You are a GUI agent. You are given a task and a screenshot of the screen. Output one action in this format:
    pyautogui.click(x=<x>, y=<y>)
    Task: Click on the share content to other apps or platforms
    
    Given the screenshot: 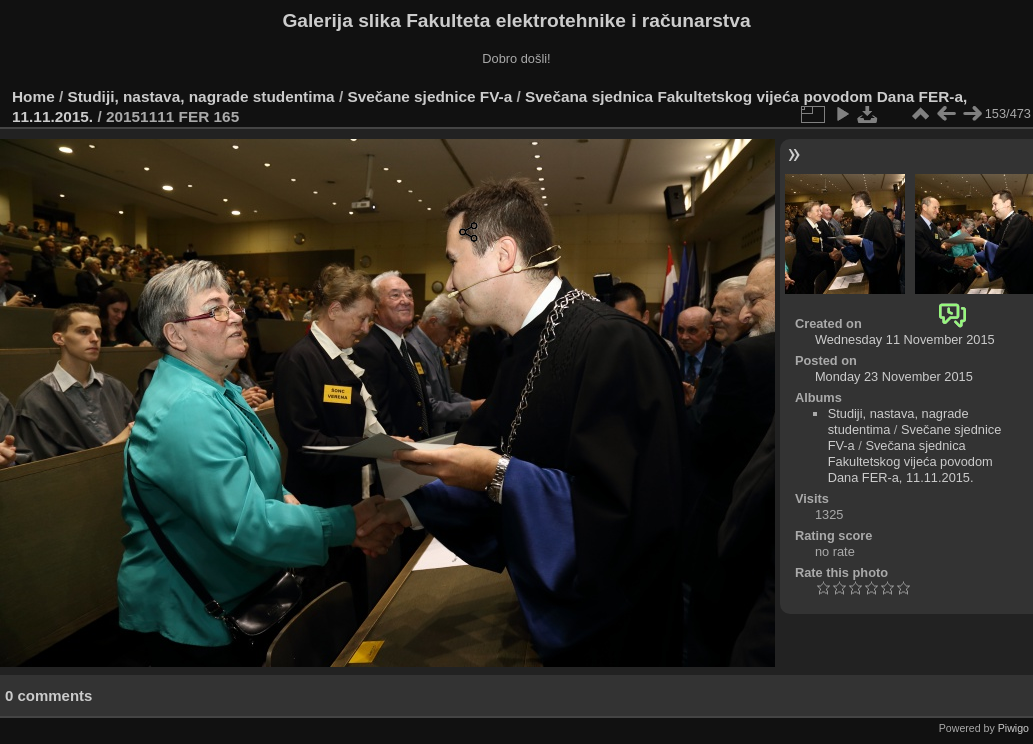 What is the action you would take?
    pyautogui.click(x=469, y=232)
    